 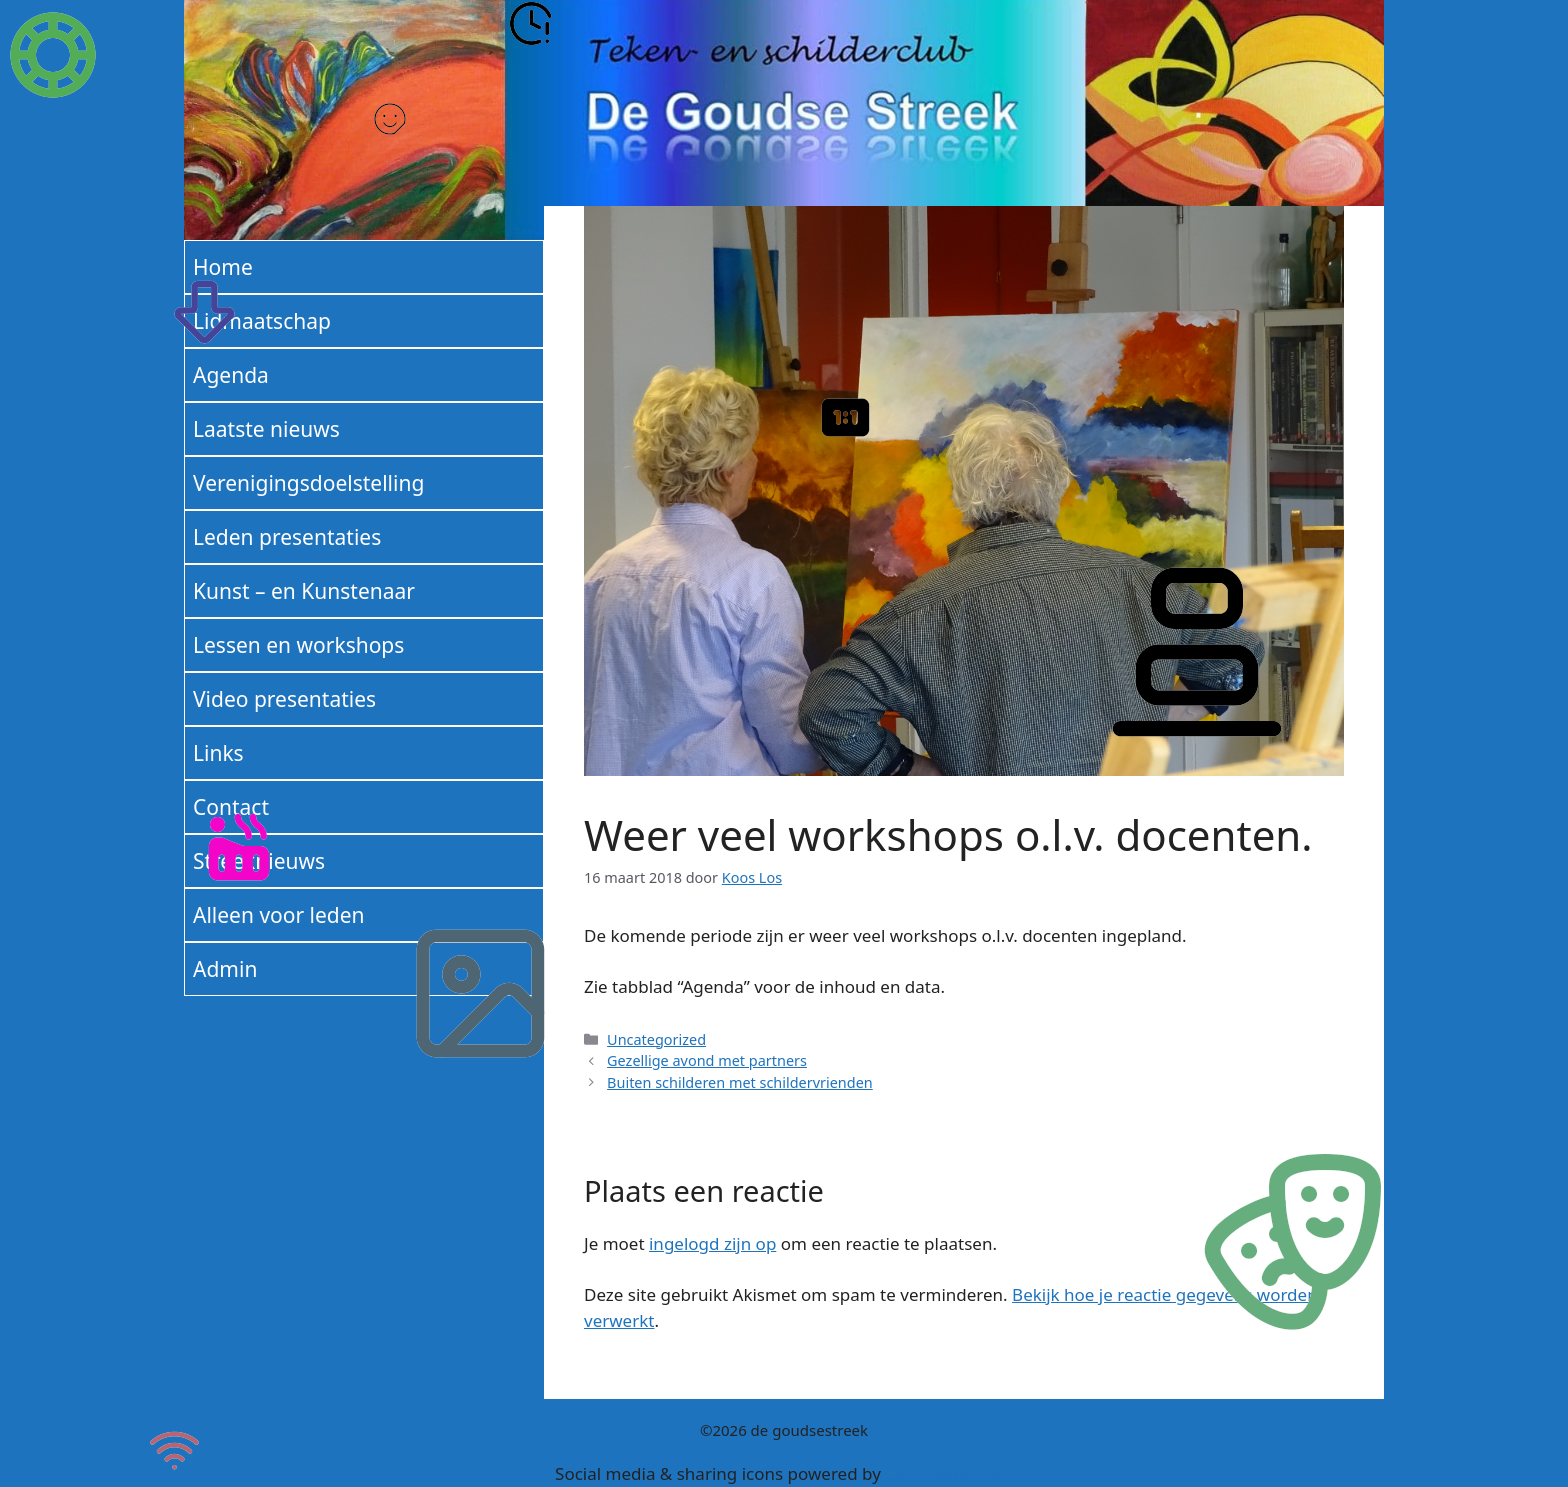 What do you see at coordinates (53, 55) in the screenshot?
I see `access casino or gambling games` at bounding box center [53, 55].